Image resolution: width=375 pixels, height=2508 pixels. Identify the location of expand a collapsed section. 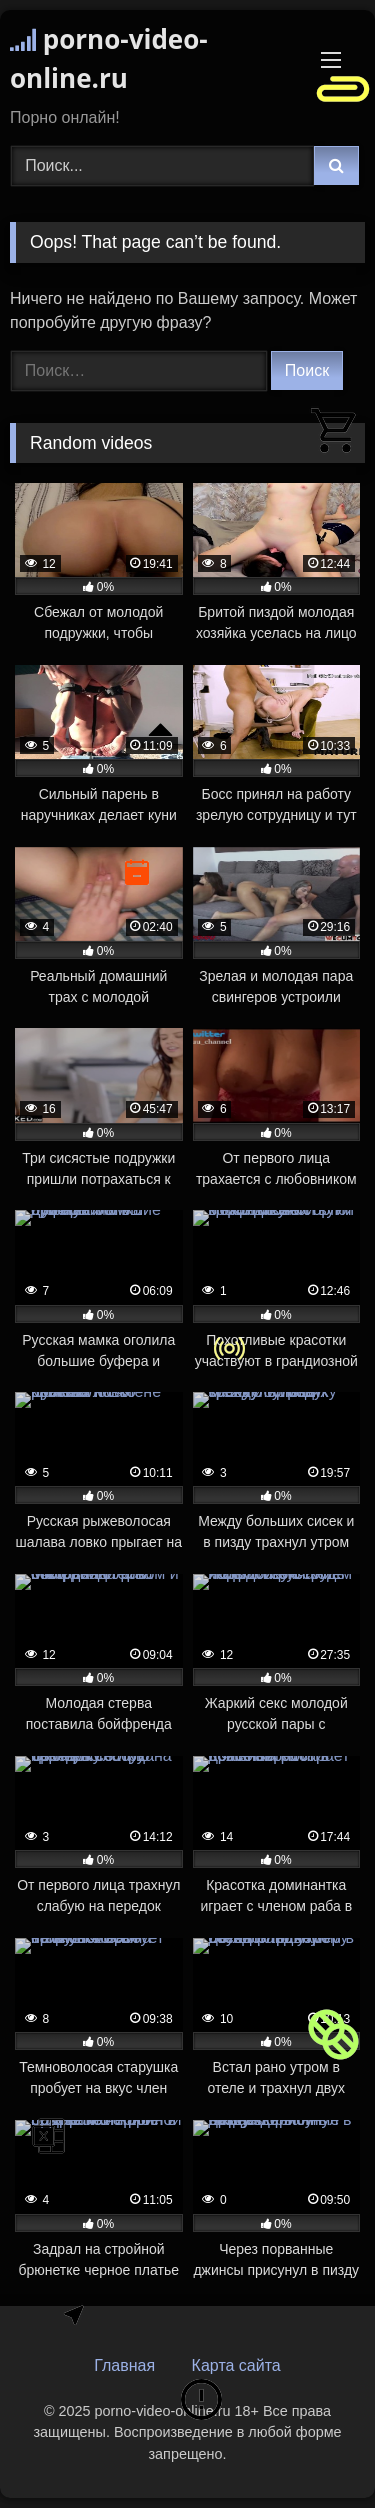
(160, 729).